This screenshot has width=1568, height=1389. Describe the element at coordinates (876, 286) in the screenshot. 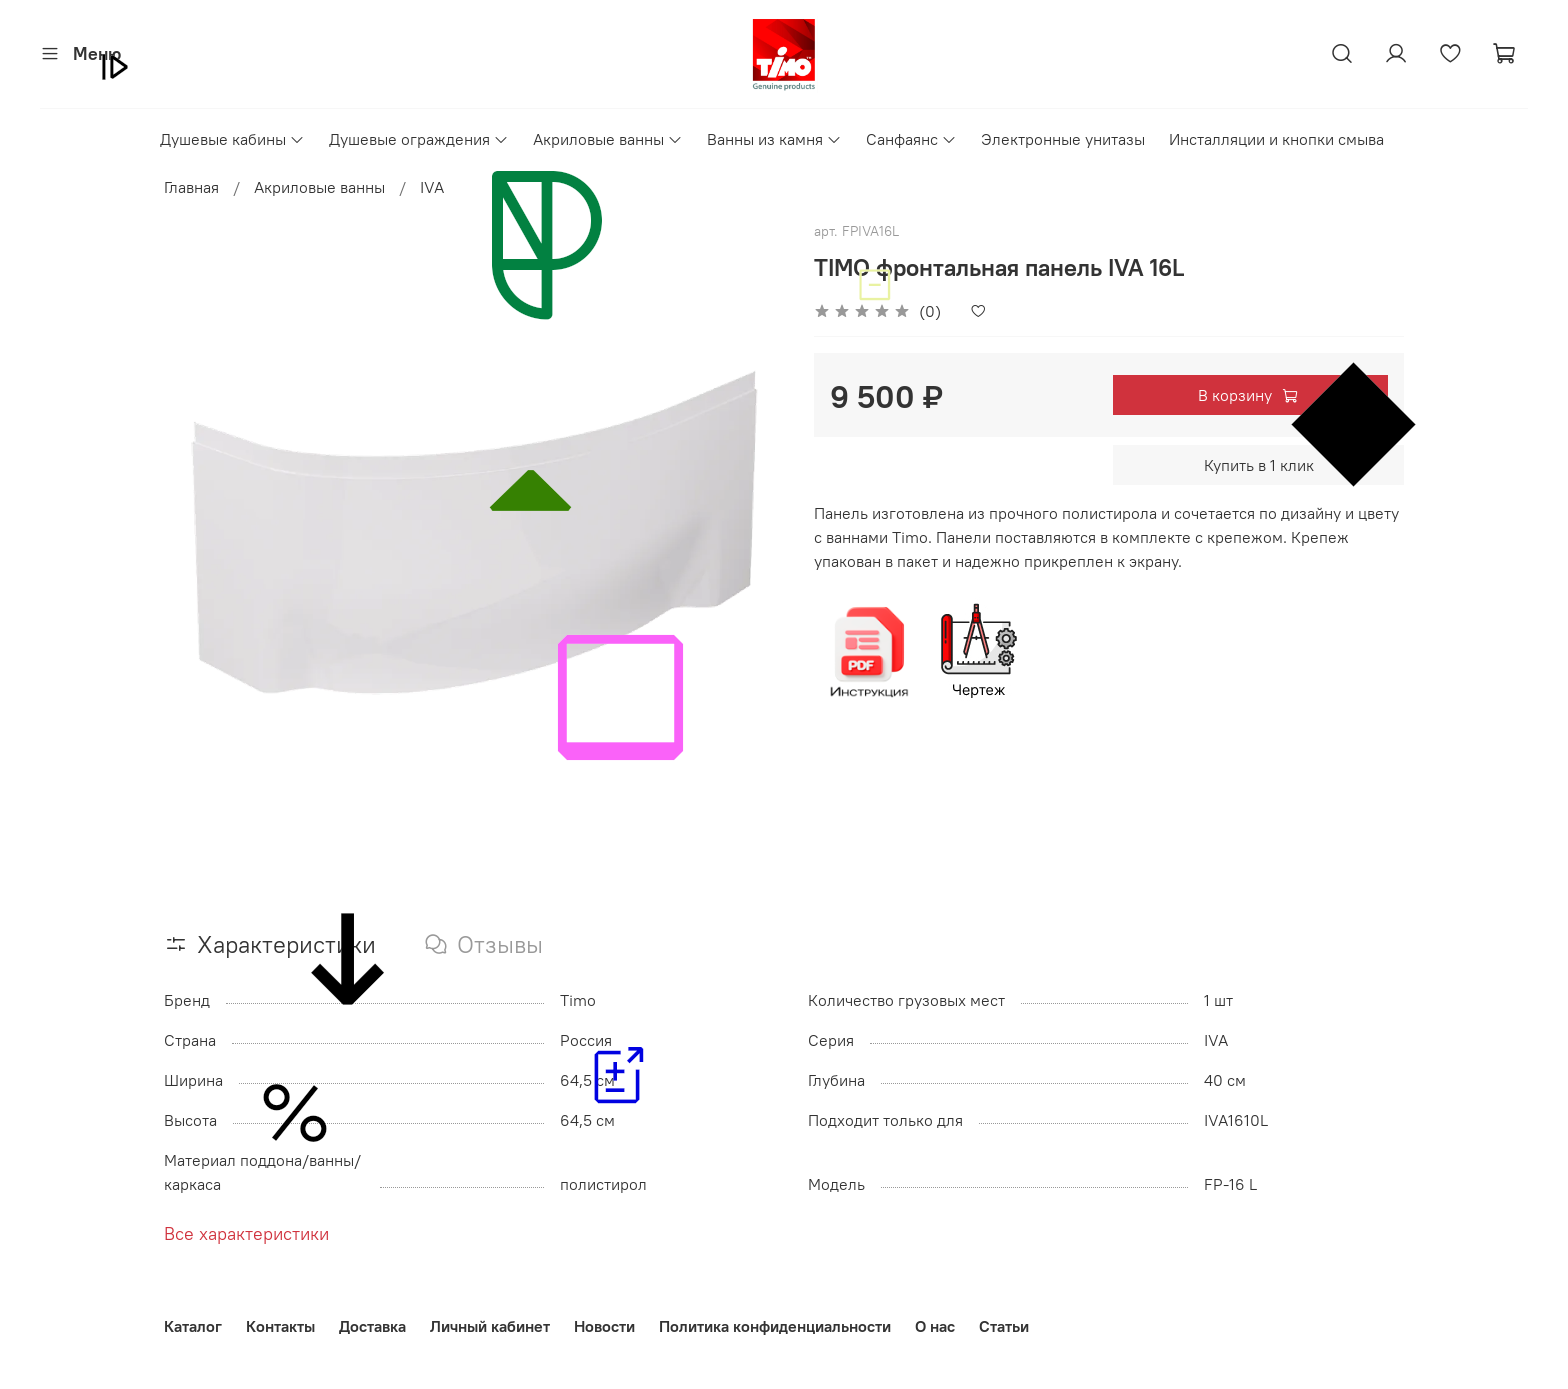

I see `remove item from diff comparison` at that location.